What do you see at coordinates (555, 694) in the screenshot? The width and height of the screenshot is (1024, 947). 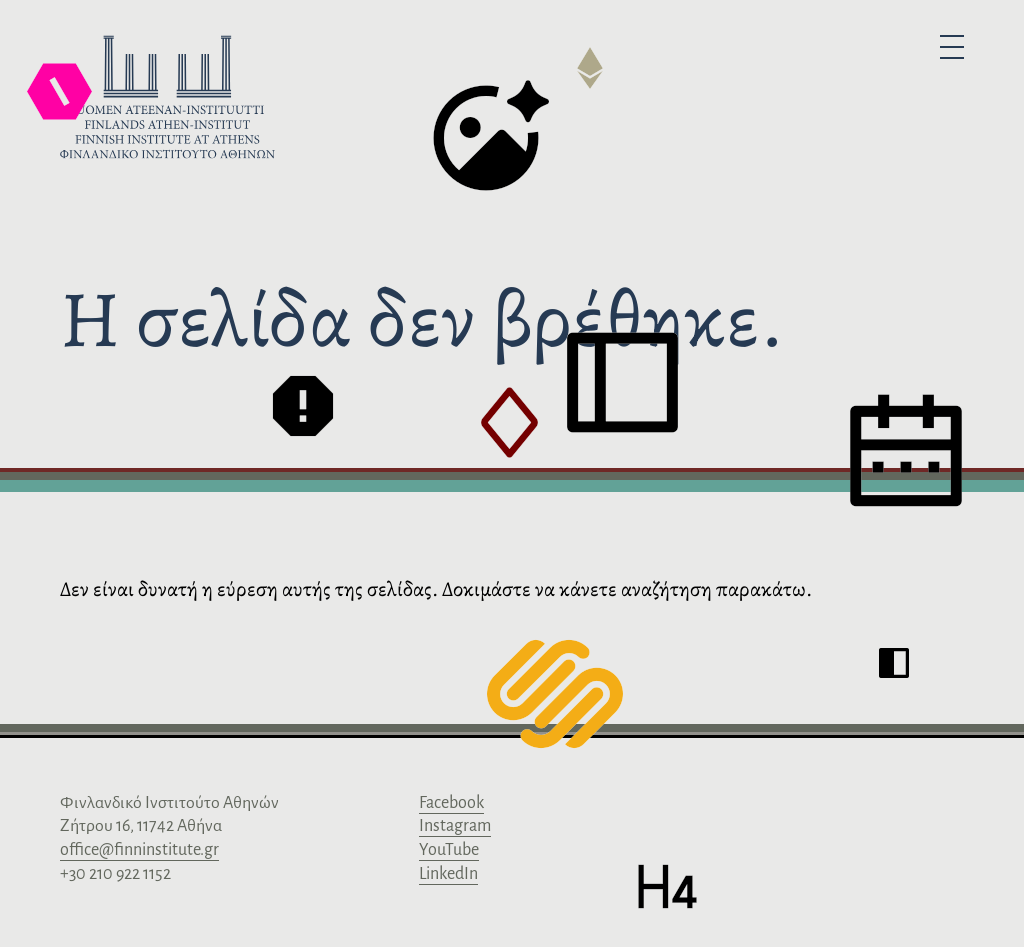 I see `visit or link to Squarespace website` at bounding box center [555, 694].